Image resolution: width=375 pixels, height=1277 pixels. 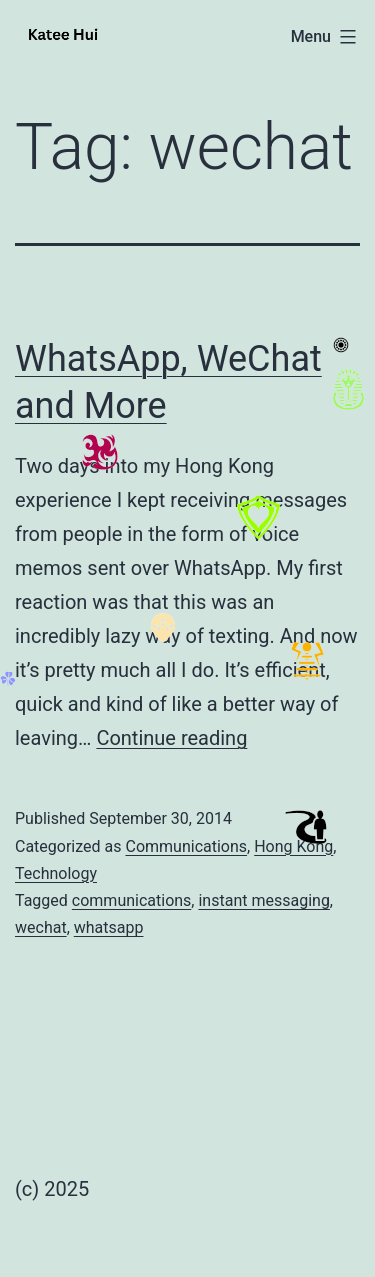 What do you see at coordinates (100, 452) in the screenshot?
I see `fire elemental or nature-fire hybrid ability` at bounding box center [100, 452].